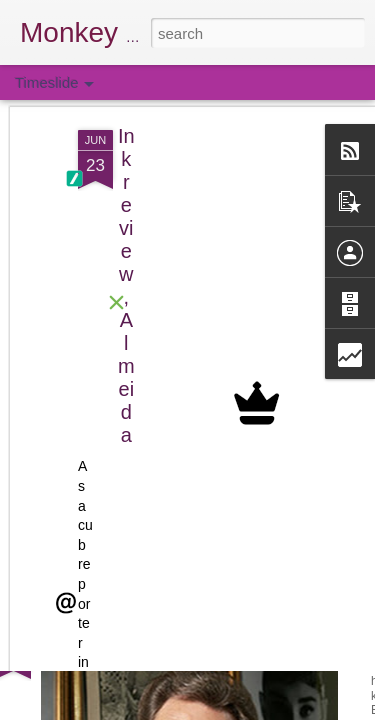 This screenshot has width=375, height=720. What do you see at coordinates (116, 302) in the screenshot?
I see `close the current window or dialog` at bounding box center [116, 302].